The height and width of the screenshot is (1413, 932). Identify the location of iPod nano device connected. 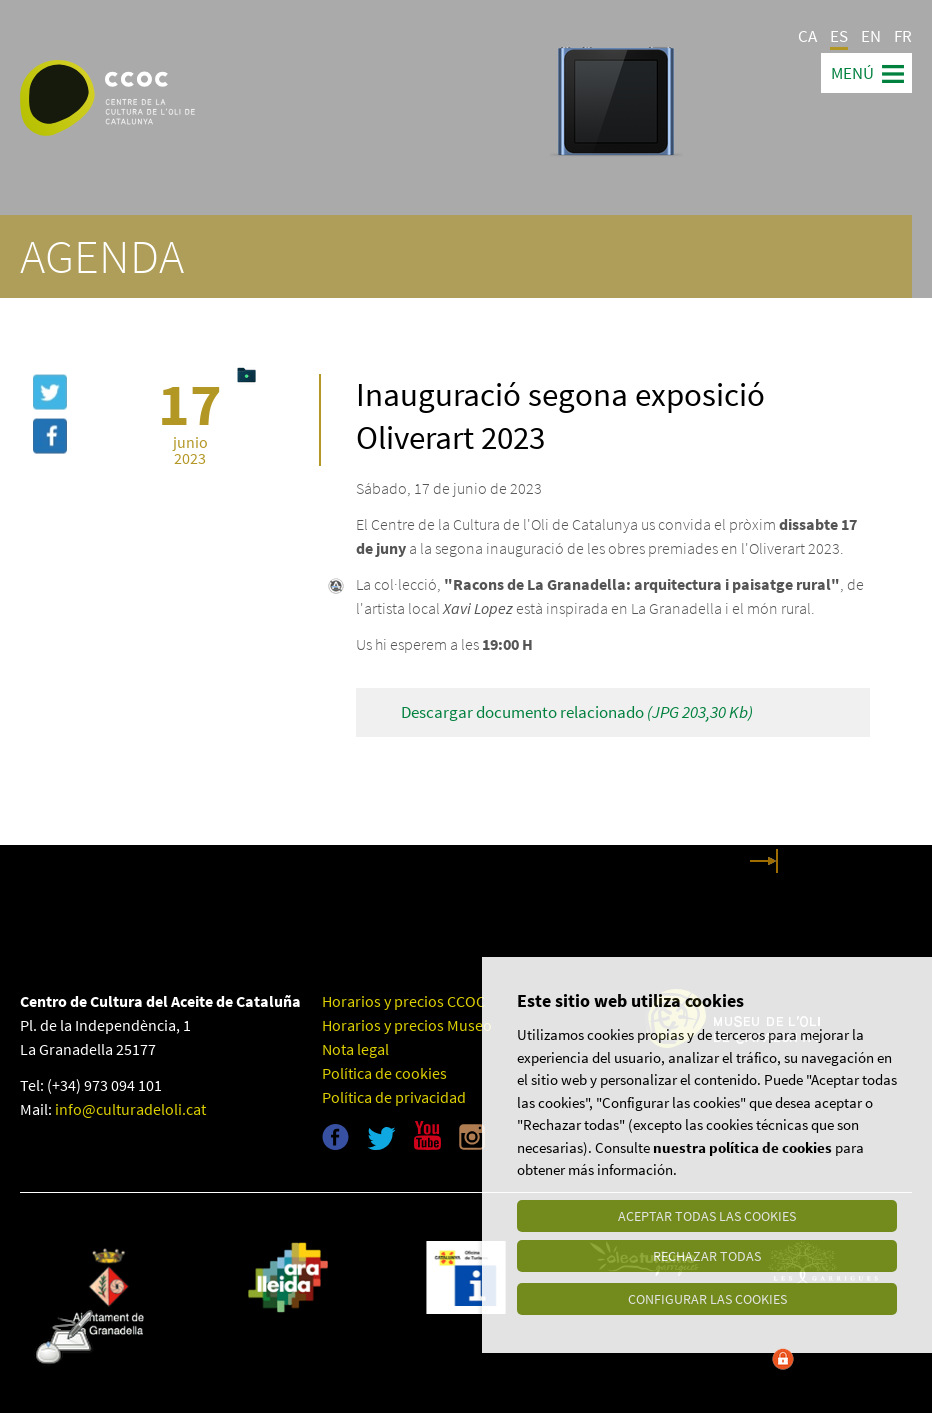
(616, 101).